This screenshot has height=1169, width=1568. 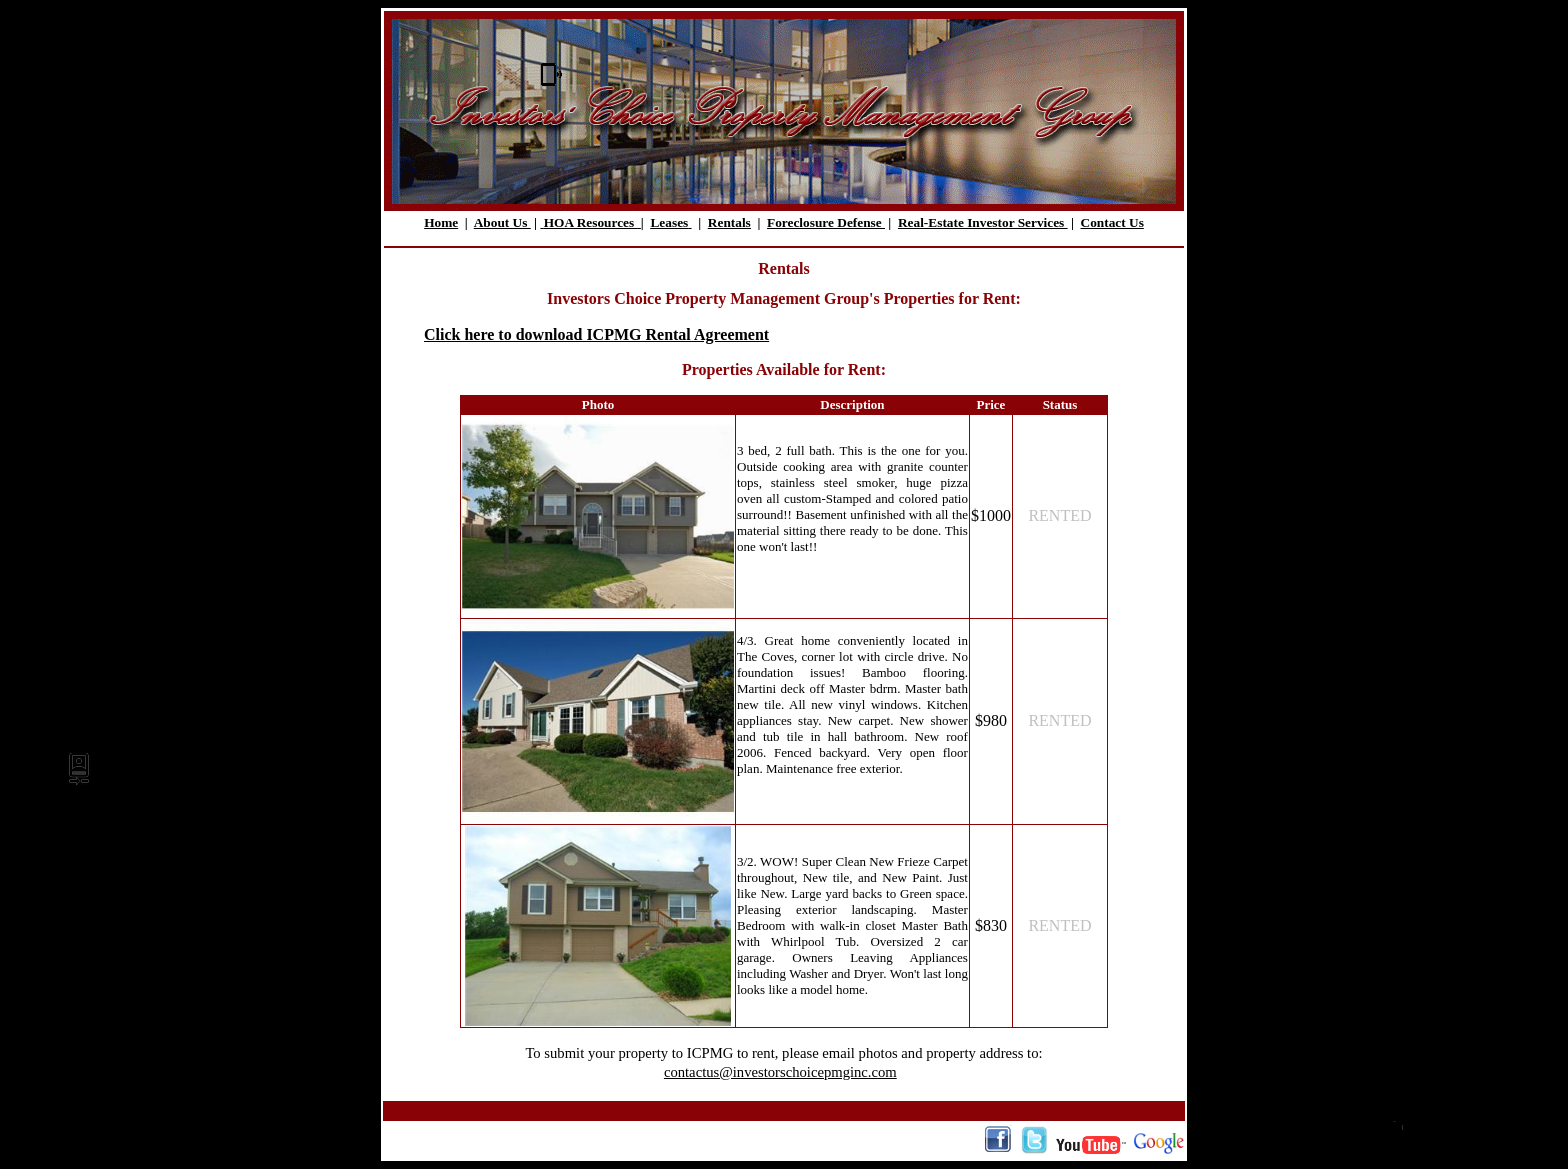 What do you see at coordinates (551, 74) in the screenshot?
I see `indicates an incoming call or notification on a linked device` at bounding box center [551, 74].